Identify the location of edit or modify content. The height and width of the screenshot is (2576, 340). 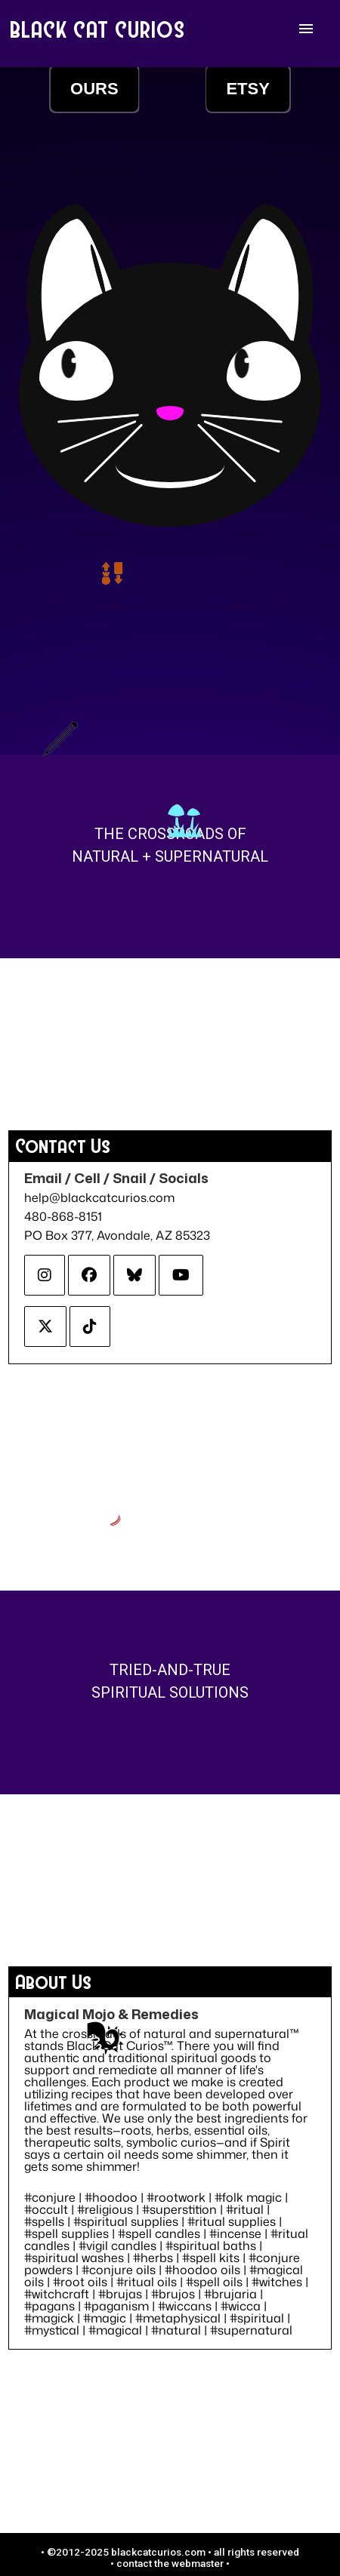
(60, 739).